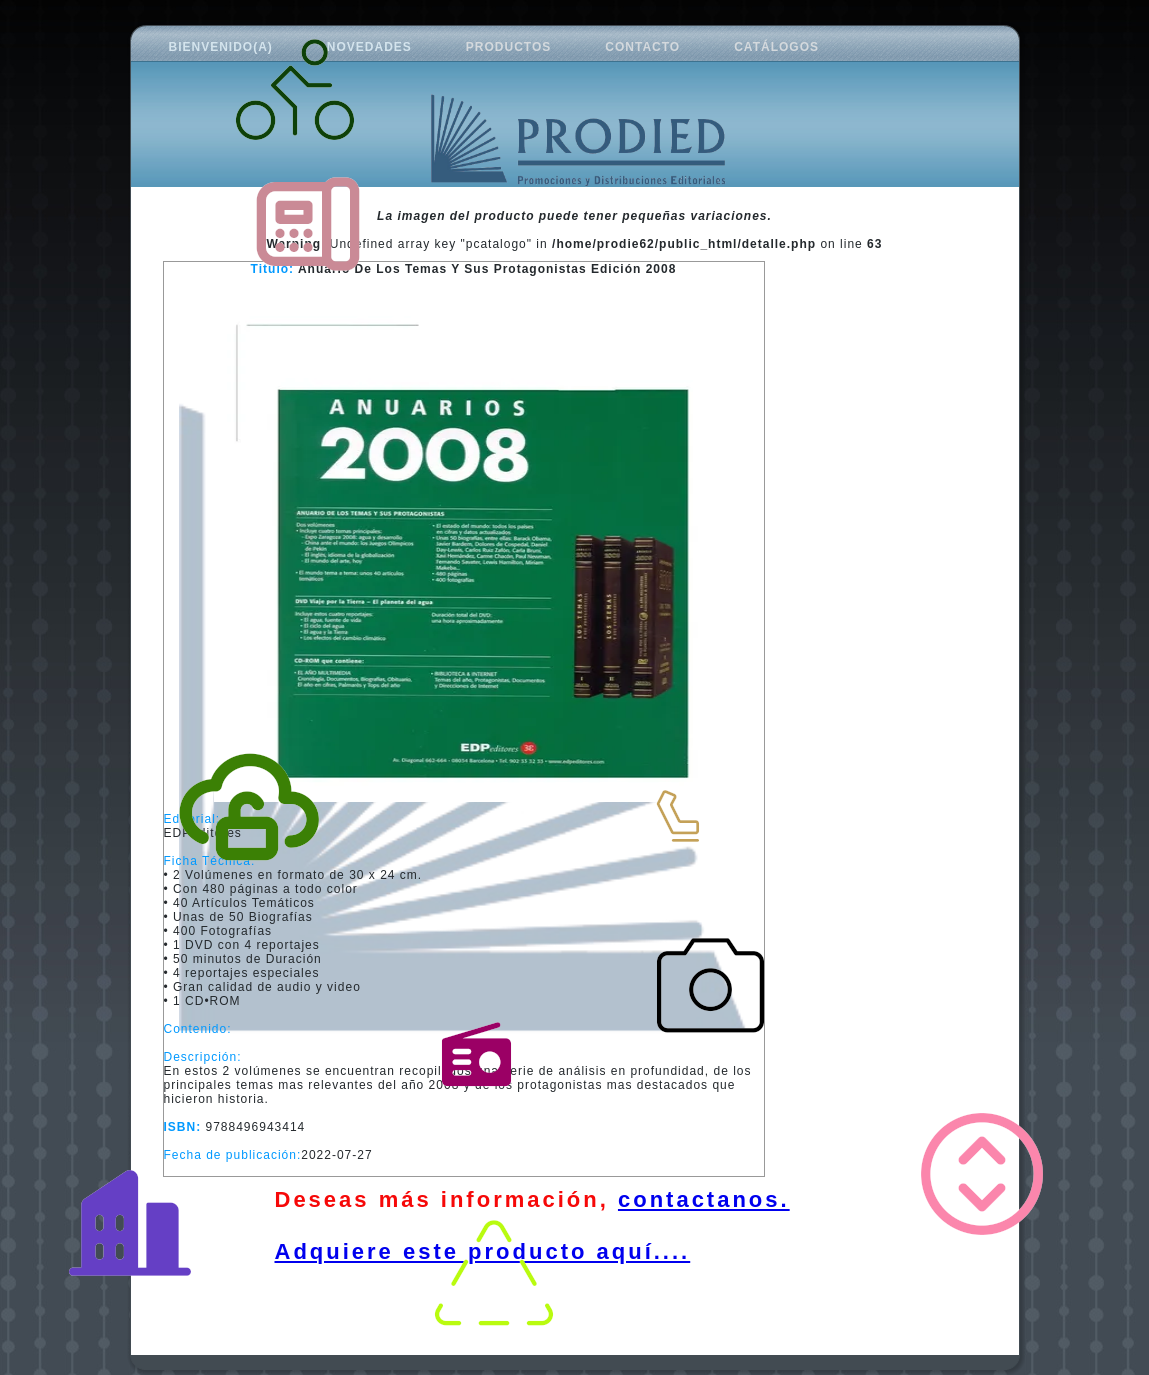  I want to click on indicates incomplete or pending status, so click(494, 1275).